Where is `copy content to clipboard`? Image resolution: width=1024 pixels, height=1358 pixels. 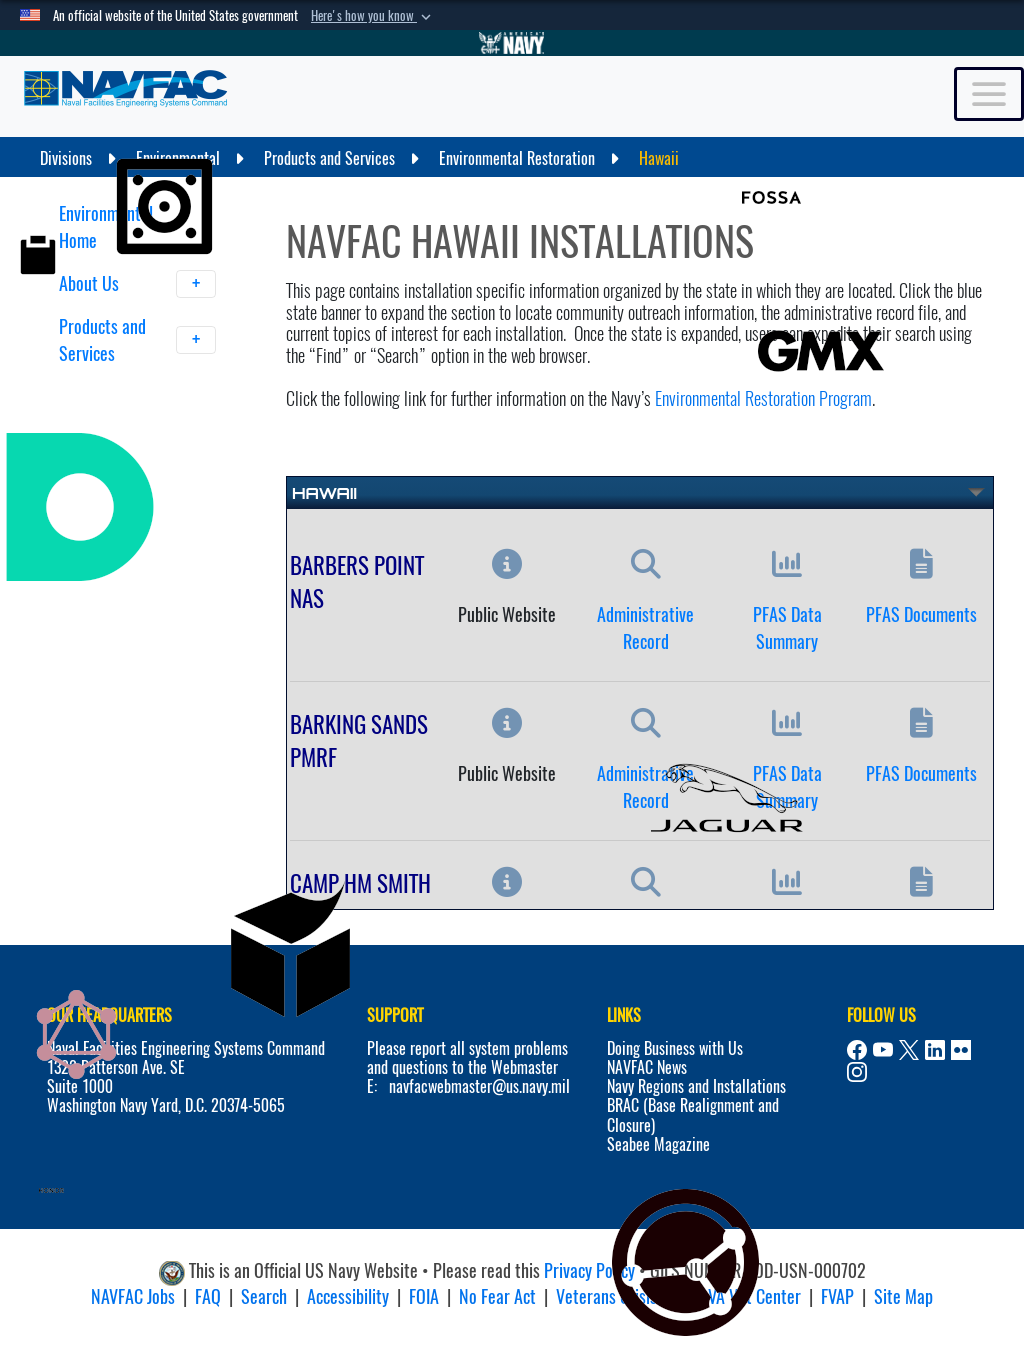
copy content to clipboard is located at coordinates (38, 255).